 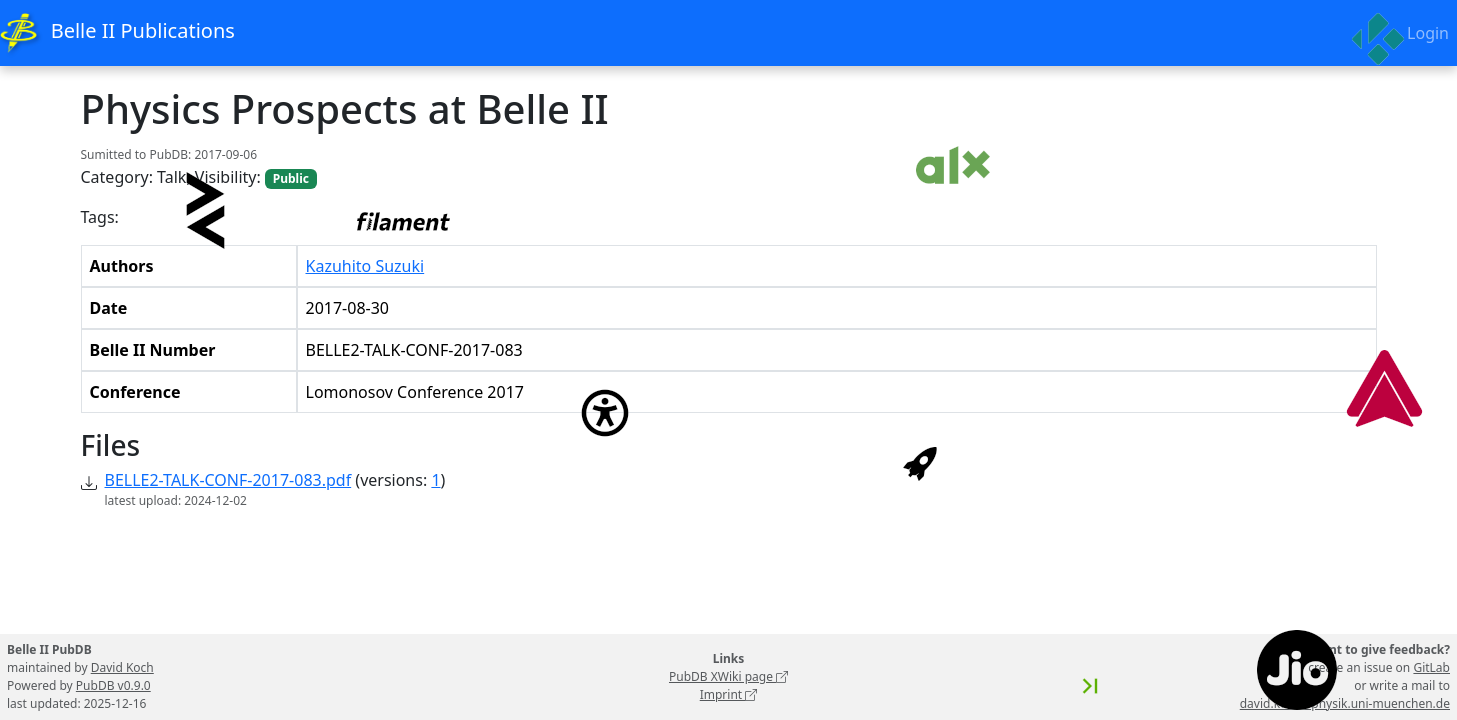 I want to click on skip to the end of a track or playlist, so click(x=1091, y=686).